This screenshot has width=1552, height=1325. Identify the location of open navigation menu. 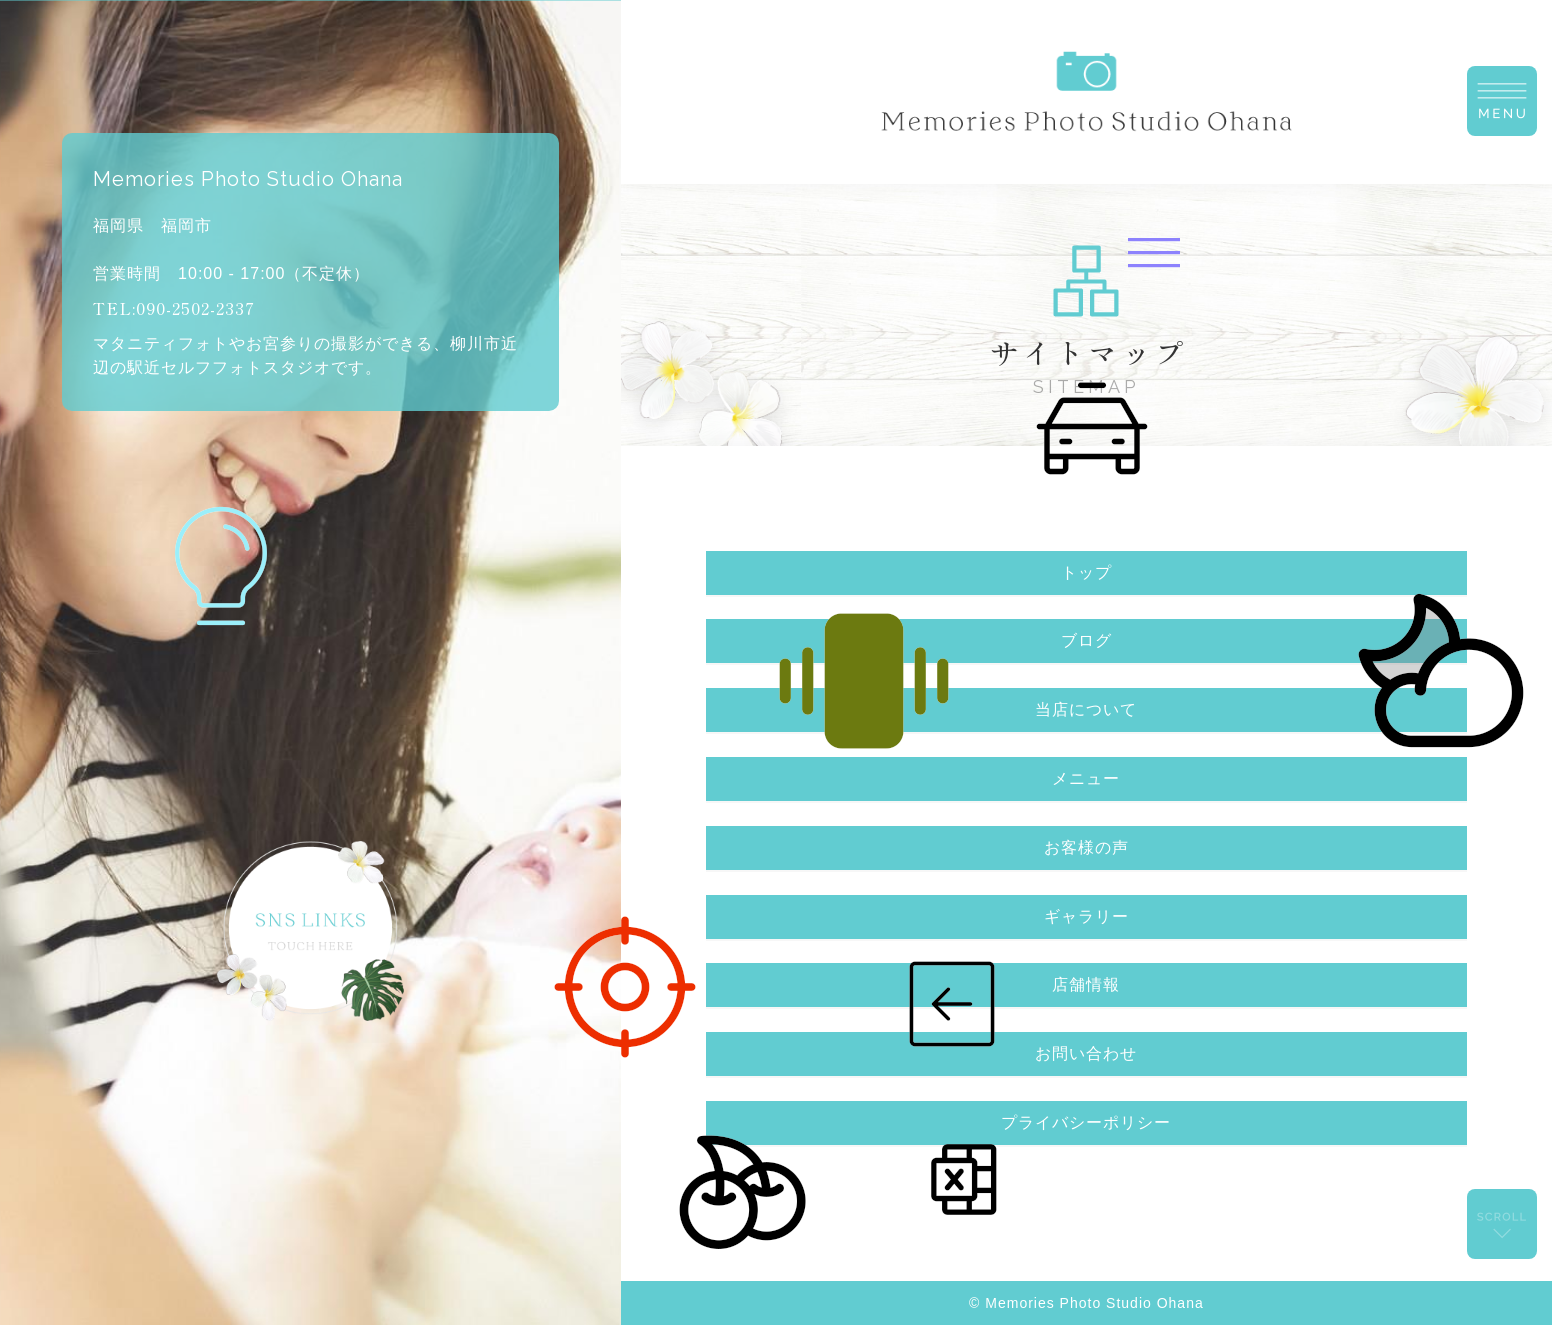
(1154, 251).